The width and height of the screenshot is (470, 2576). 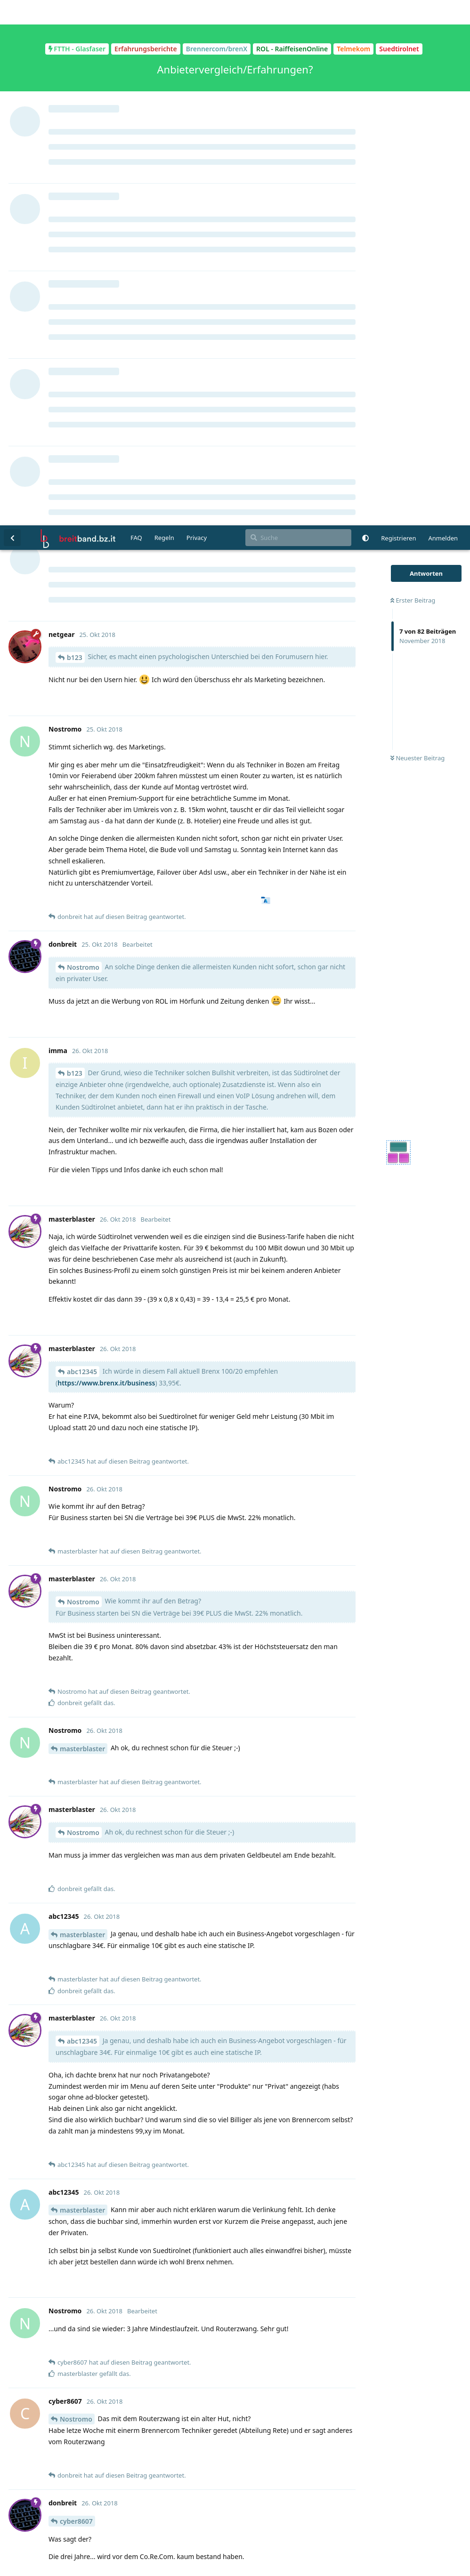 What do you see at coordinates (398, 1152) in the screenshot?
I see `select all items in the current view` at bounding box center [398, 1152].